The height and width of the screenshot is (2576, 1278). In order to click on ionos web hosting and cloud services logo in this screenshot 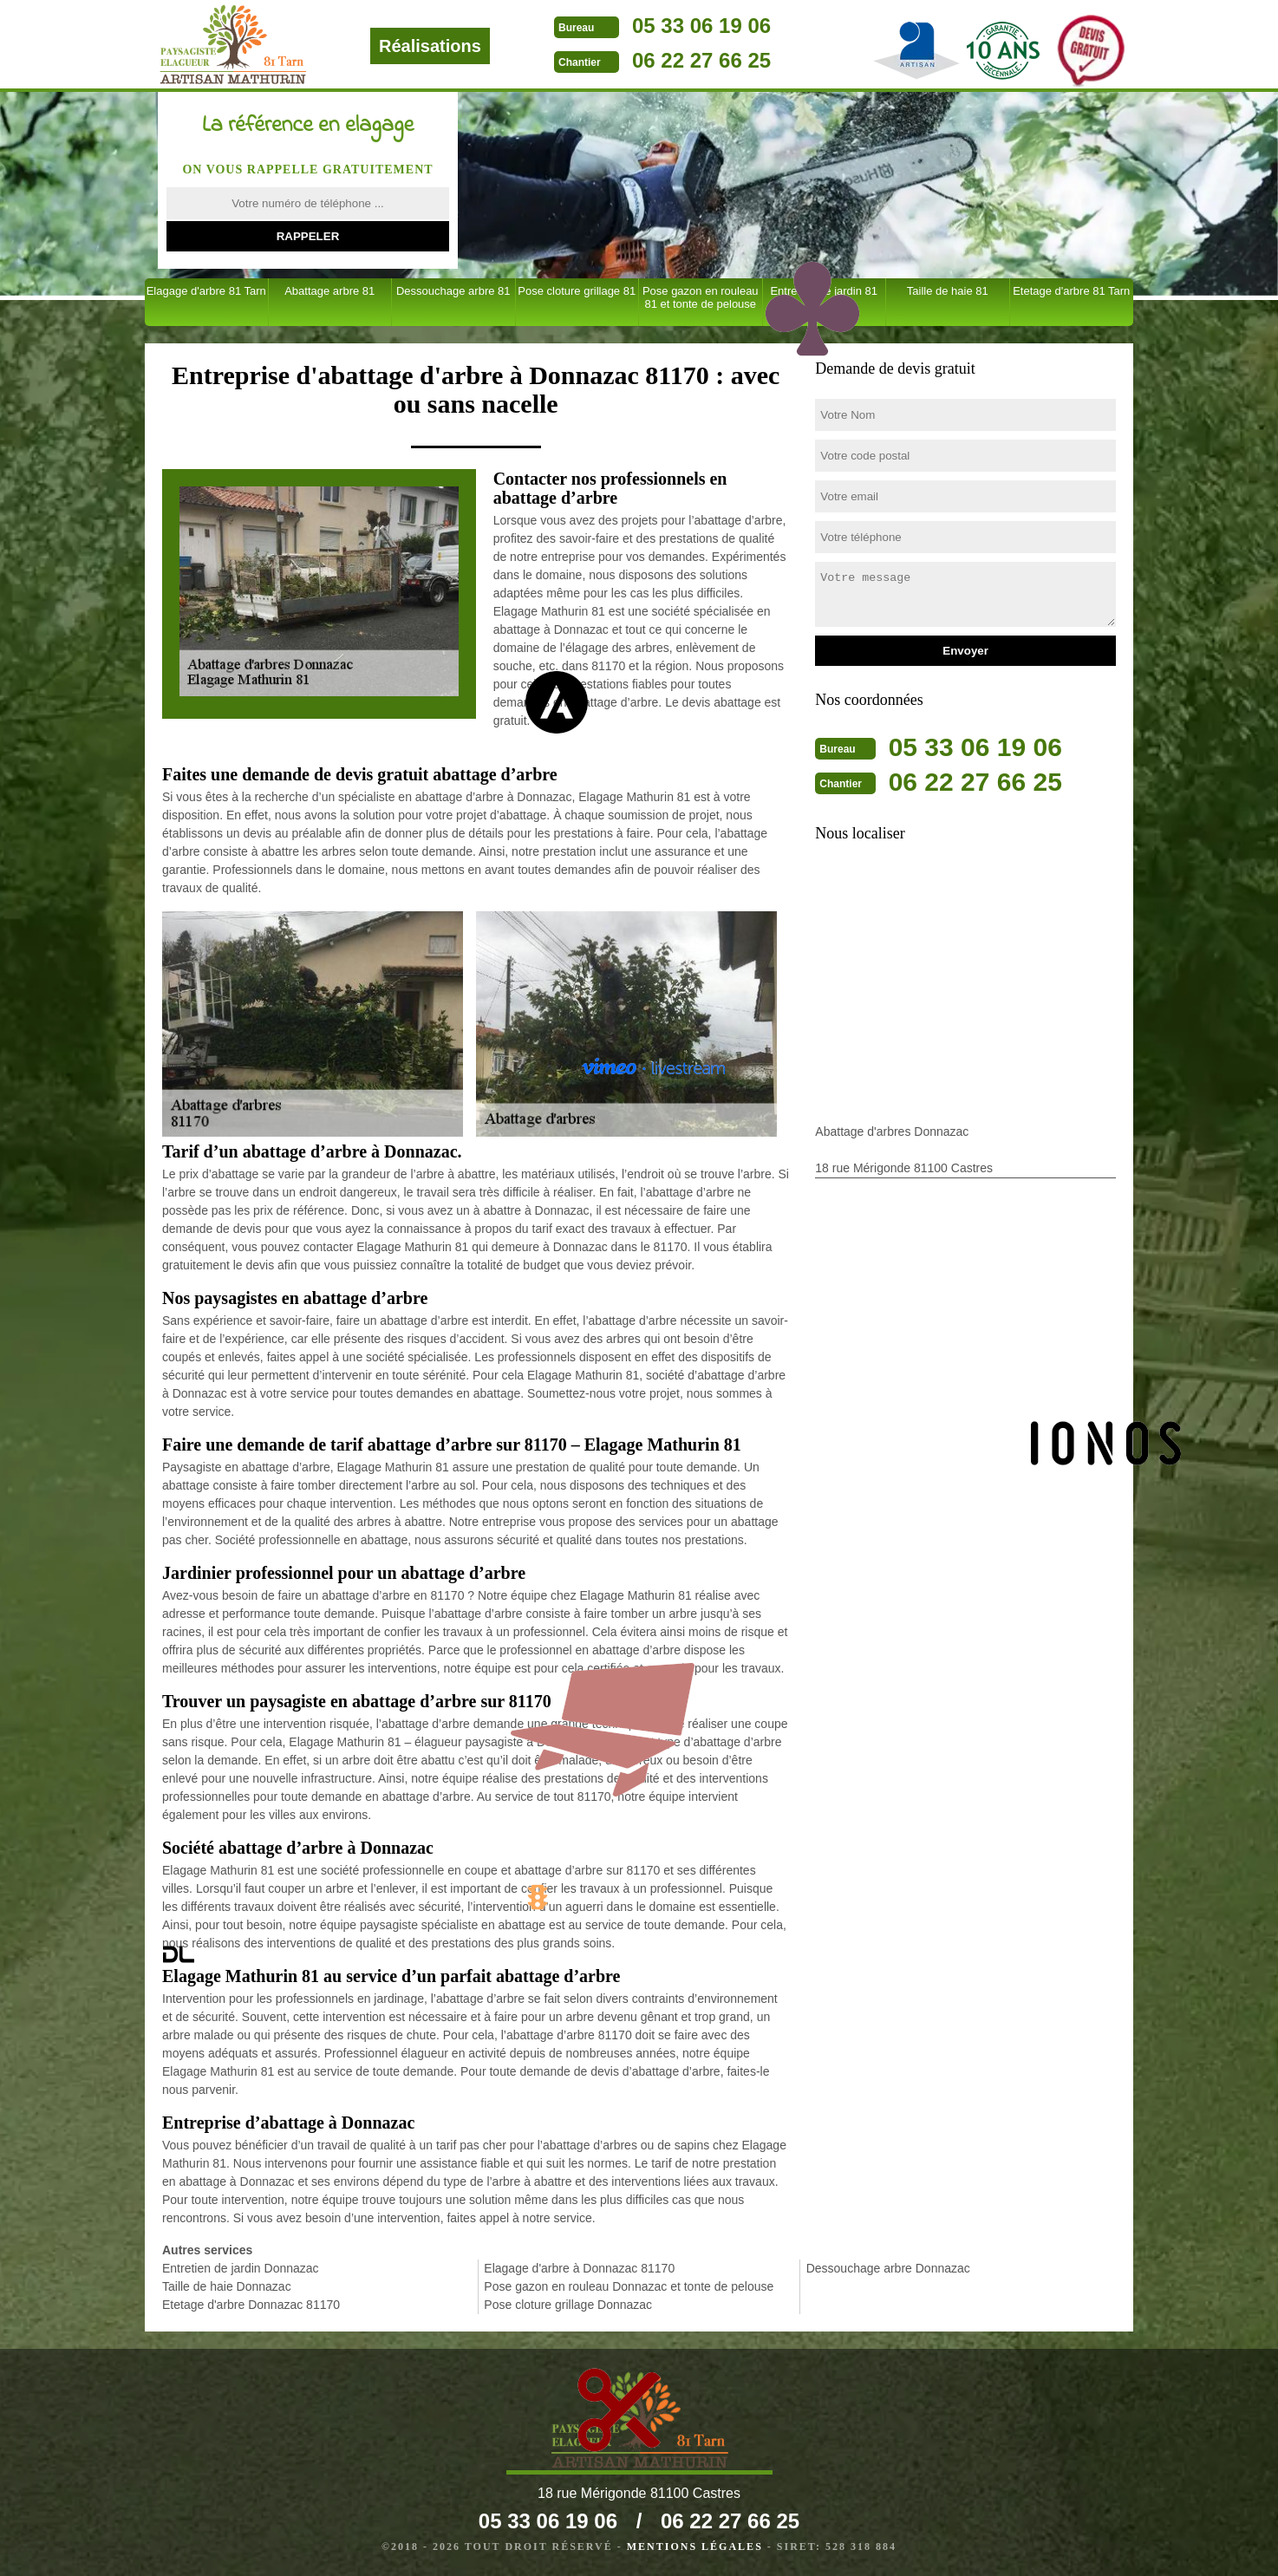, I will do `click(1105, 1443)`.